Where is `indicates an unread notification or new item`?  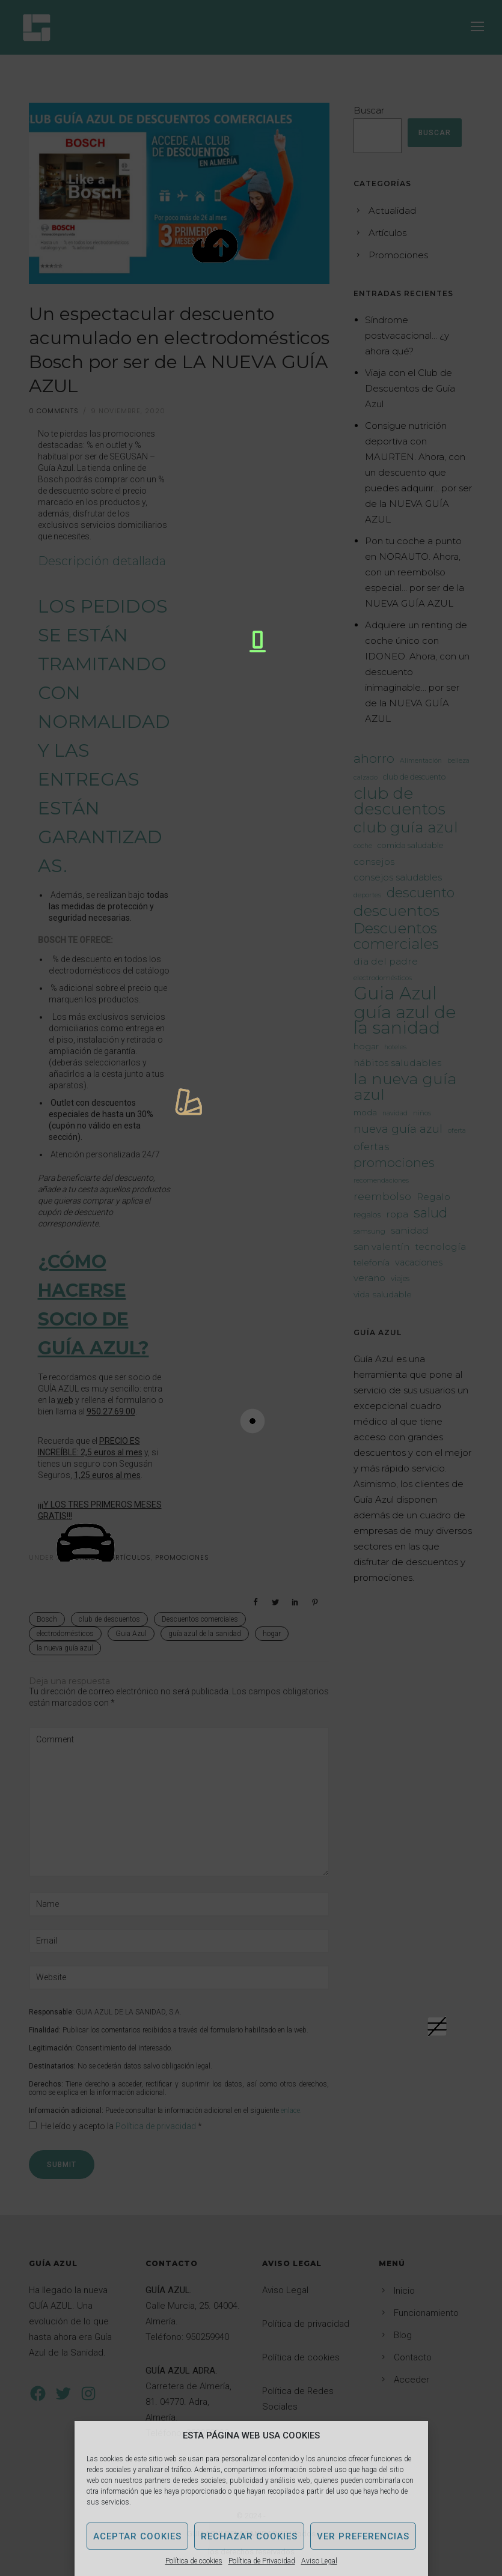 indicates an unread notification or new item is located at coordinates (253, 1421).